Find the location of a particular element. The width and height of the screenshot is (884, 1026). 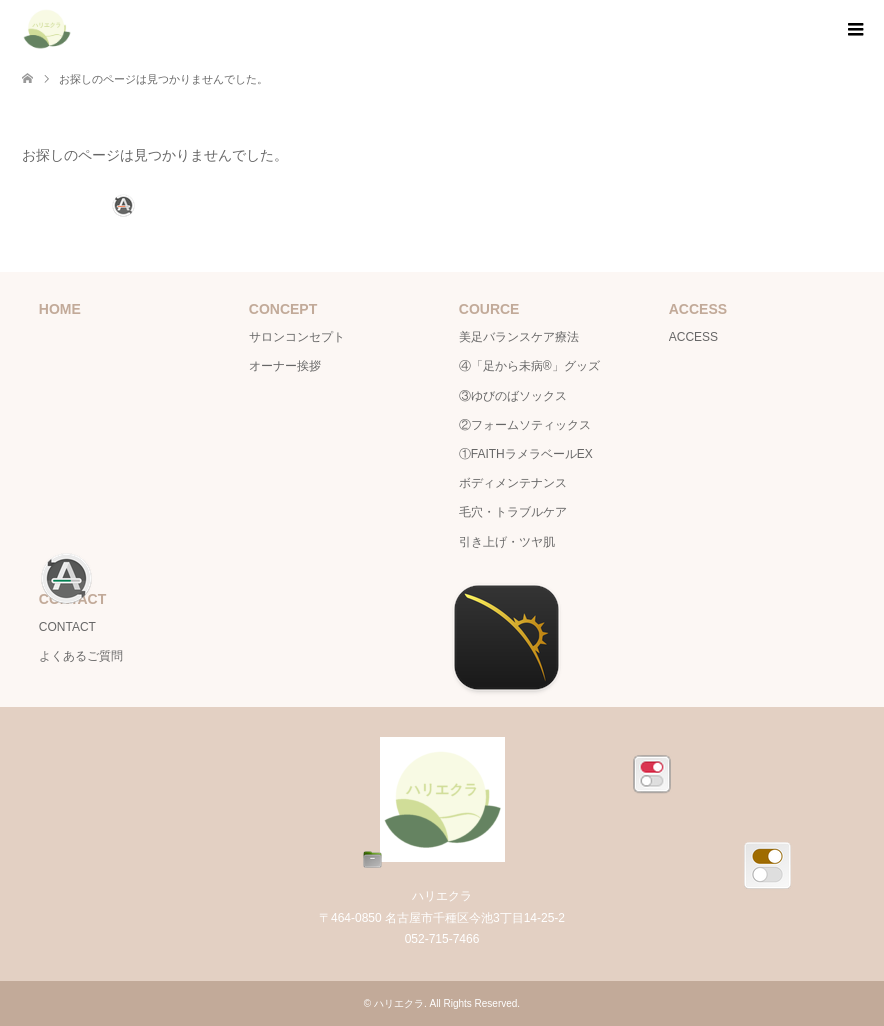

check for available software updates is located at coordinates (66, 578).